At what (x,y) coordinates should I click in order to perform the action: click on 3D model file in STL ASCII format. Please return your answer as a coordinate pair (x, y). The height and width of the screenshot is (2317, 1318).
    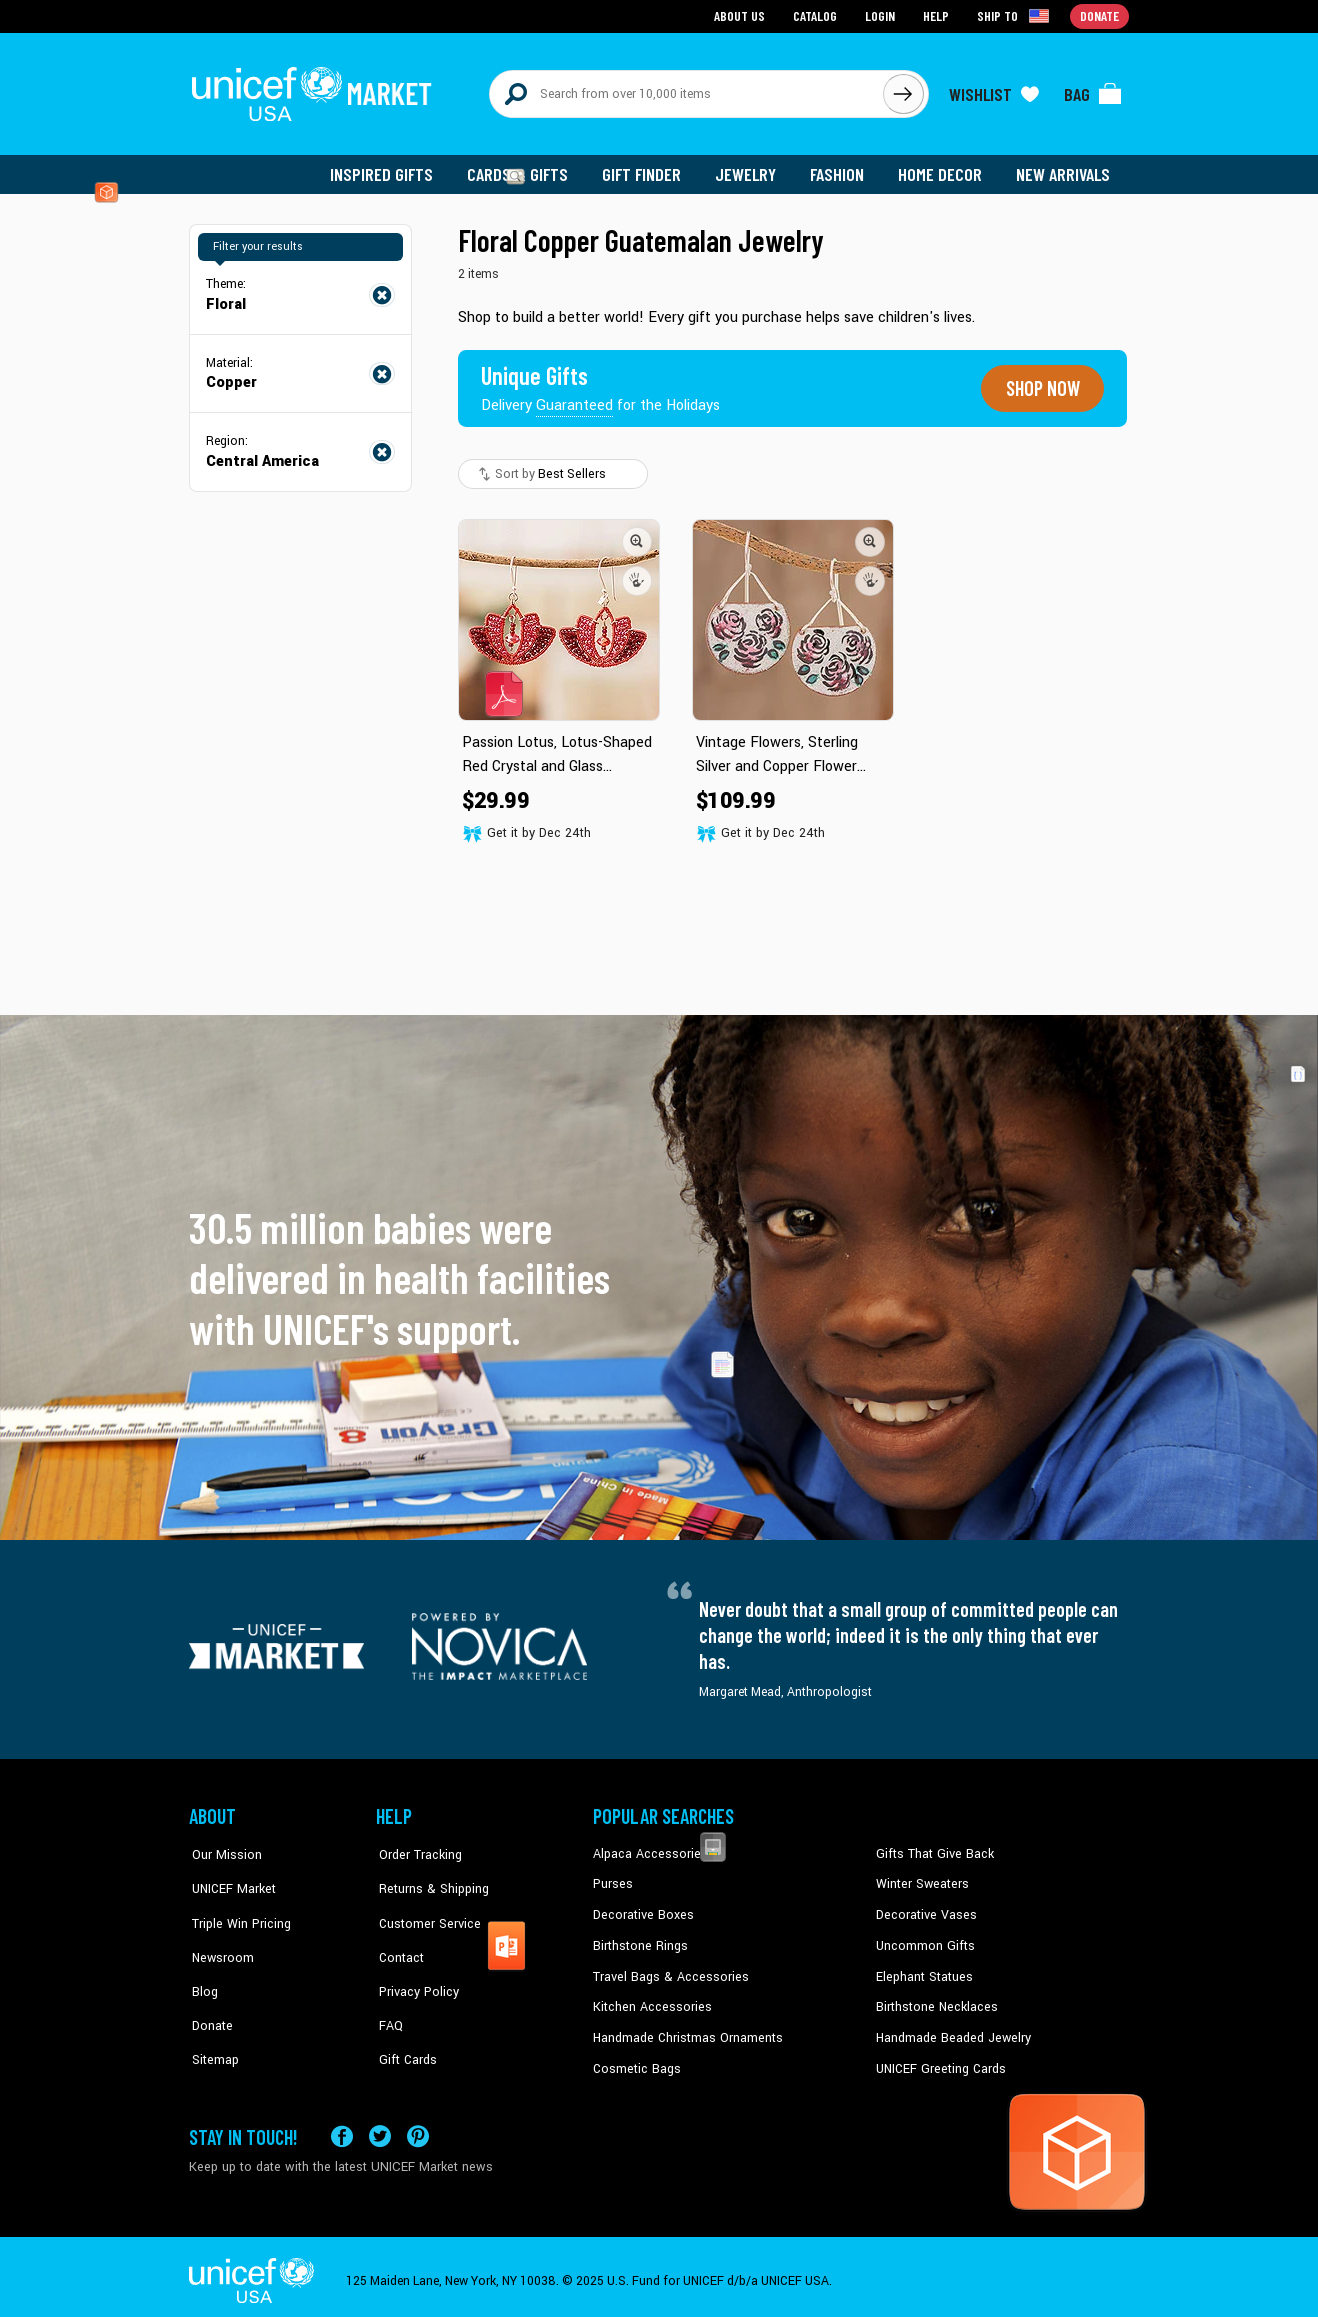
    Looking at the image, I should click on (1077, 2147).